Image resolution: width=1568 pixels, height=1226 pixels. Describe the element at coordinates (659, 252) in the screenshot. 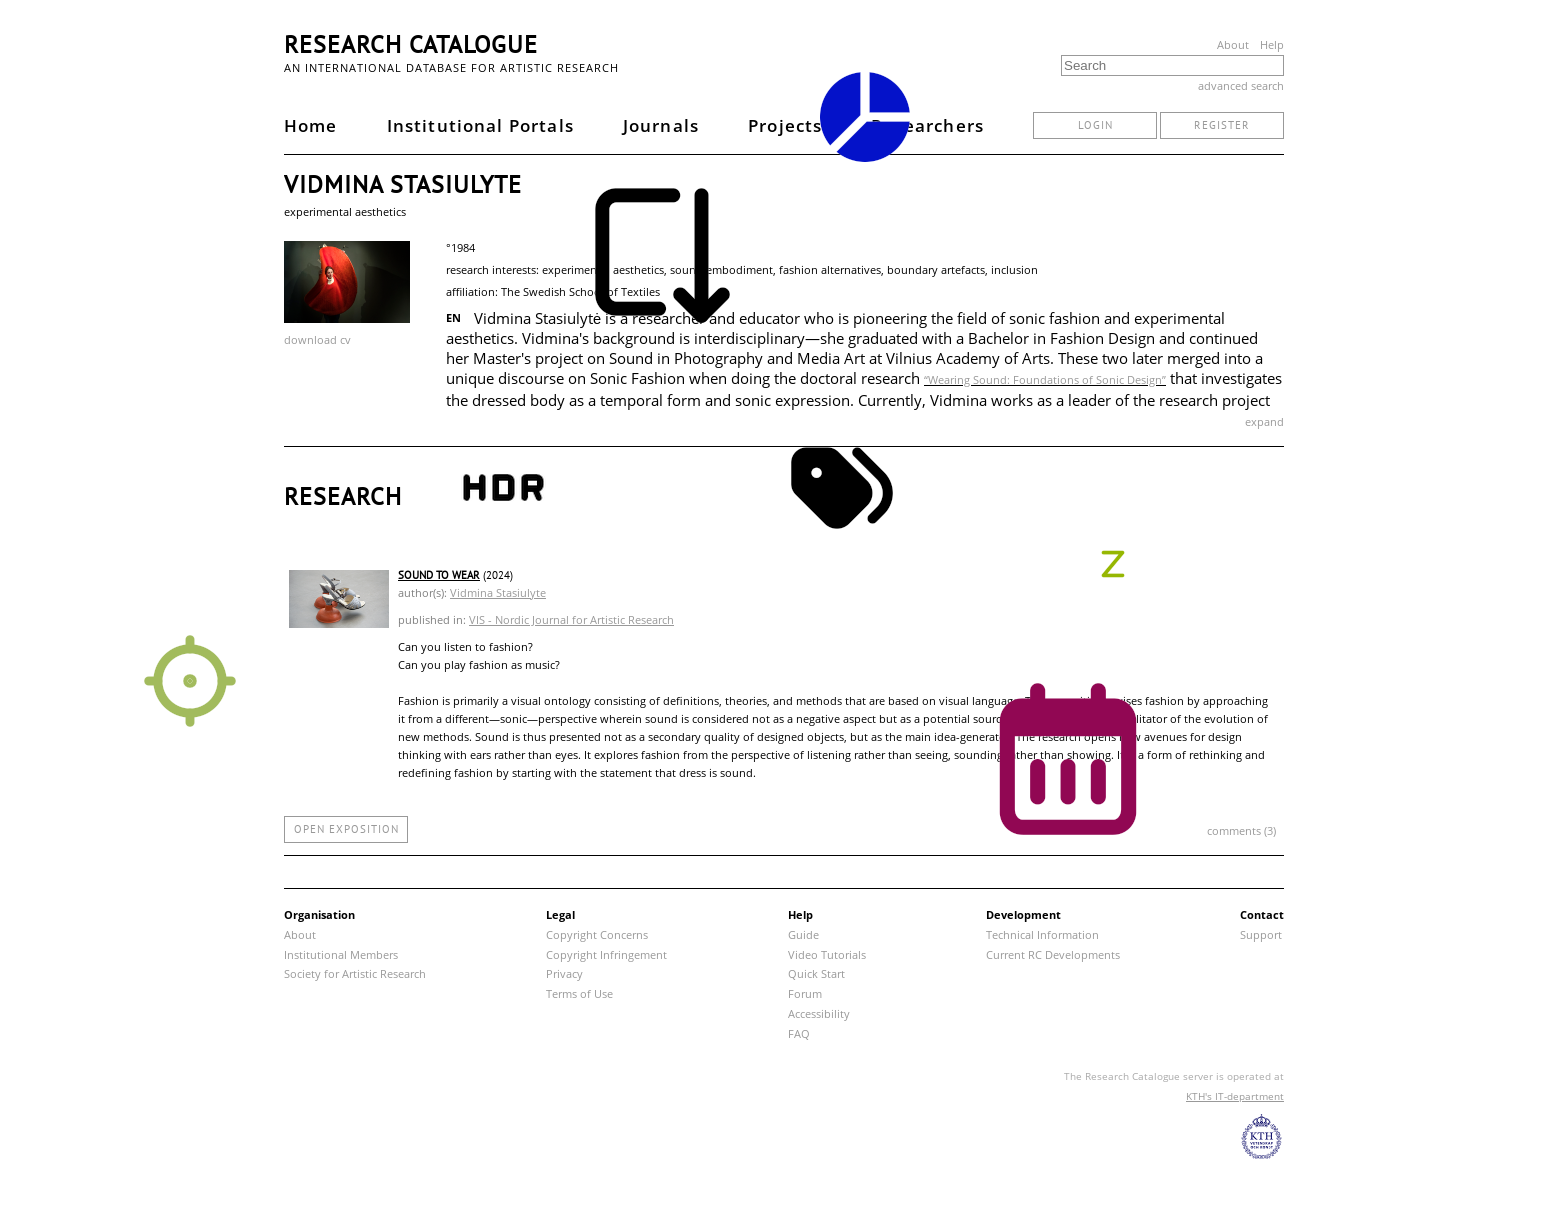

I see `auto-fit content to bottom boundary` at that location.